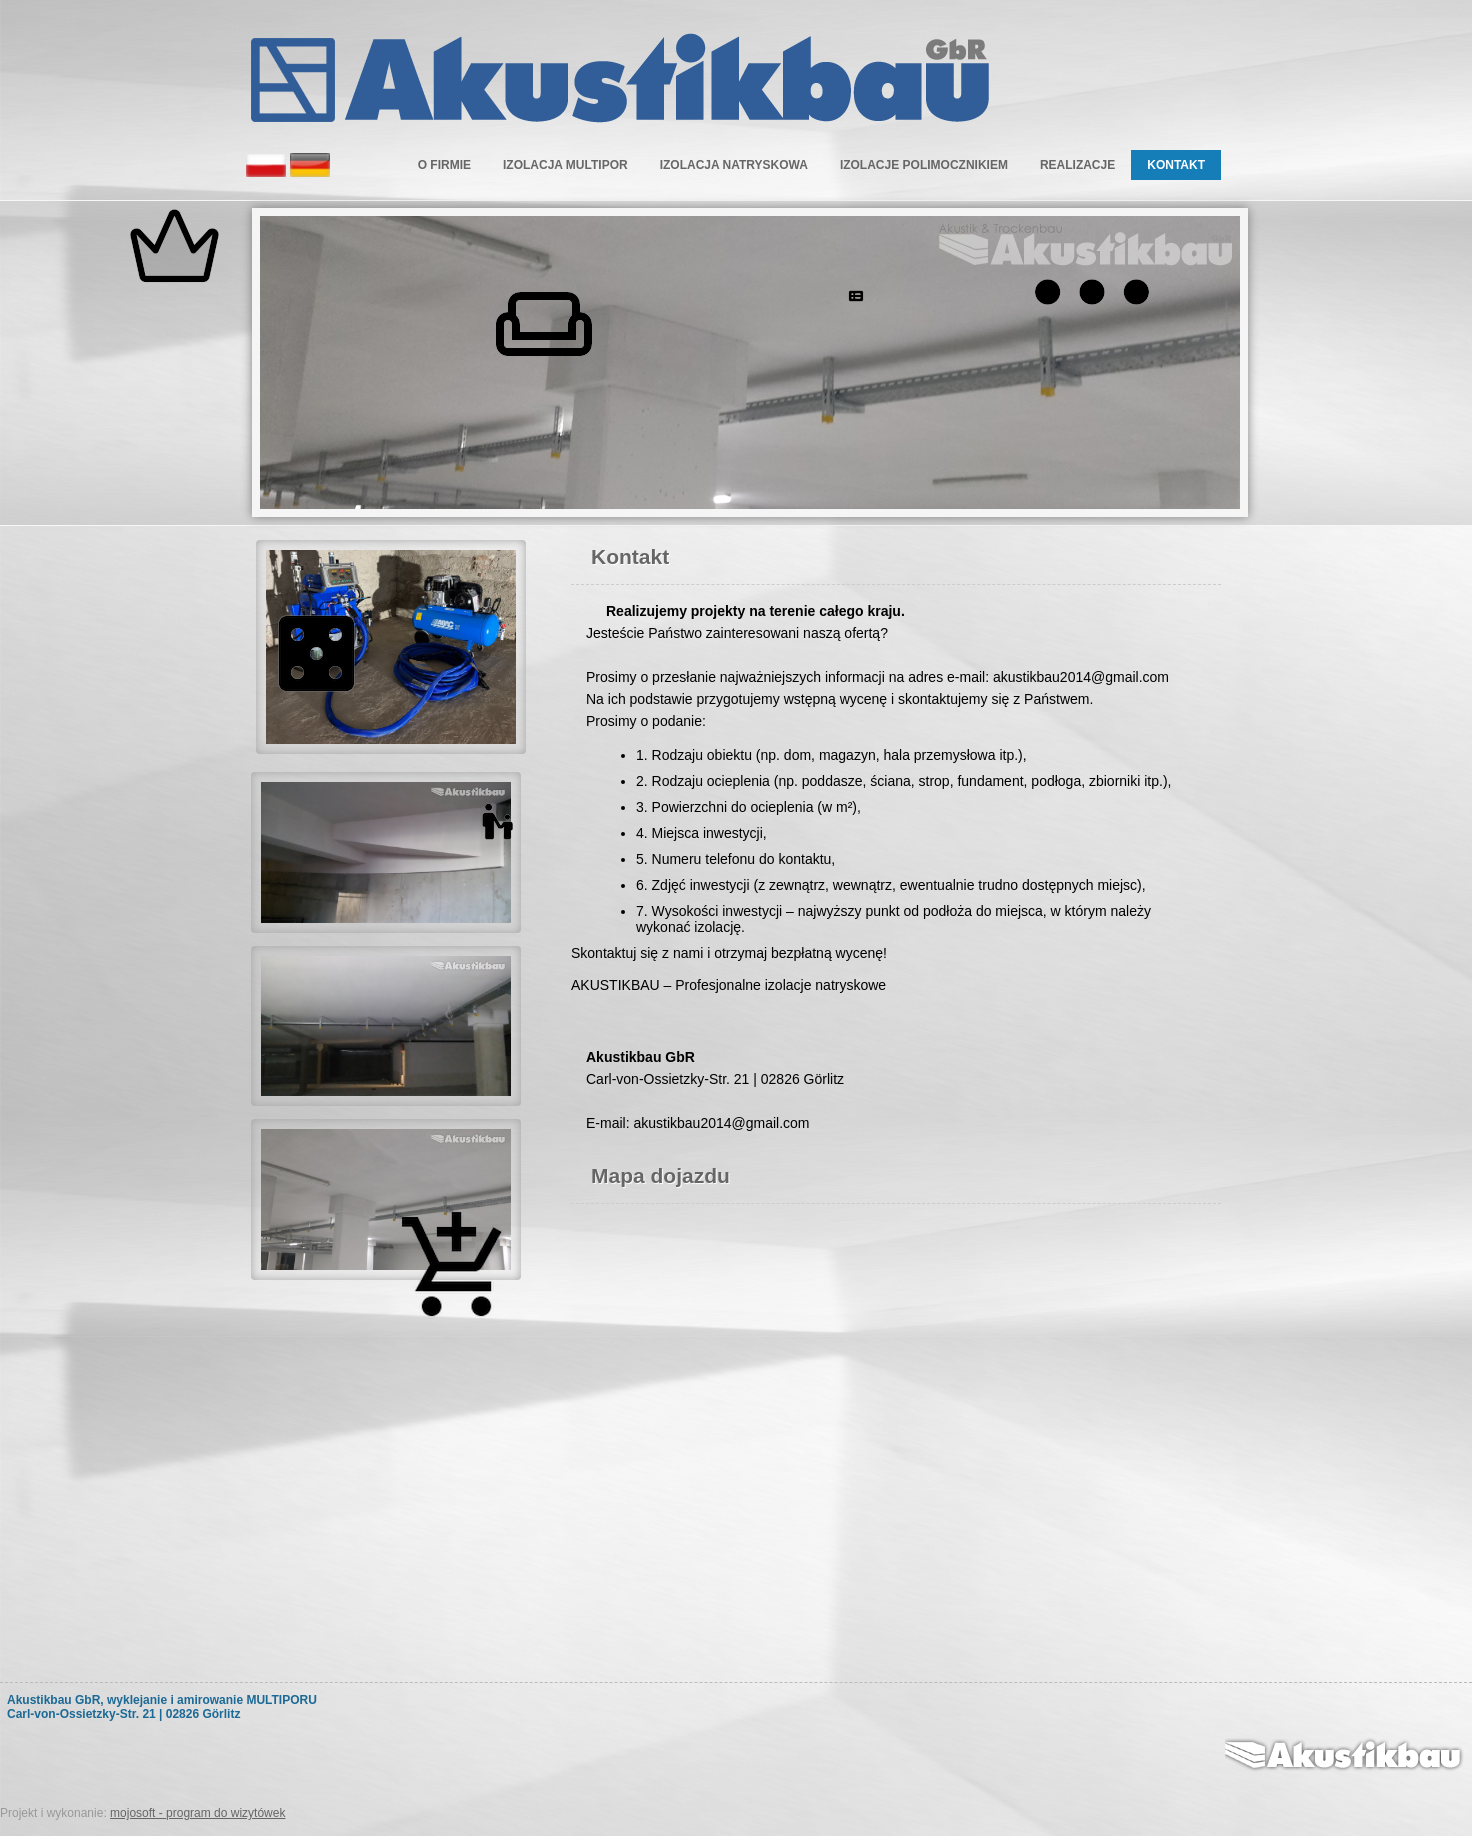 The image size is (1472, 1836). Describe the element at coordinates (1092, 292) in the screenshot. I see `access more options or actions` at that location.